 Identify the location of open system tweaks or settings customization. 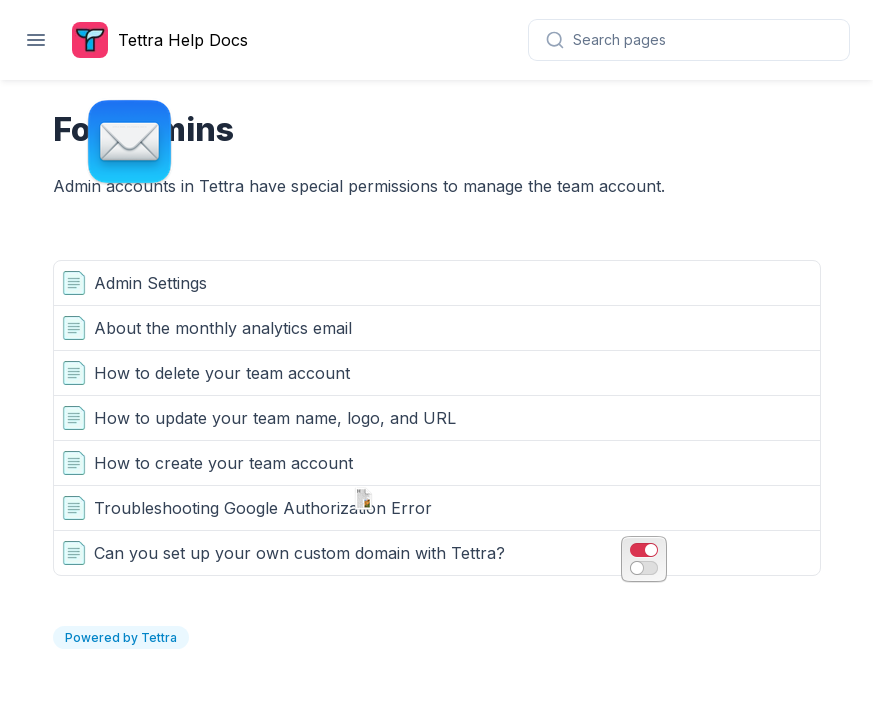
(644, 559).